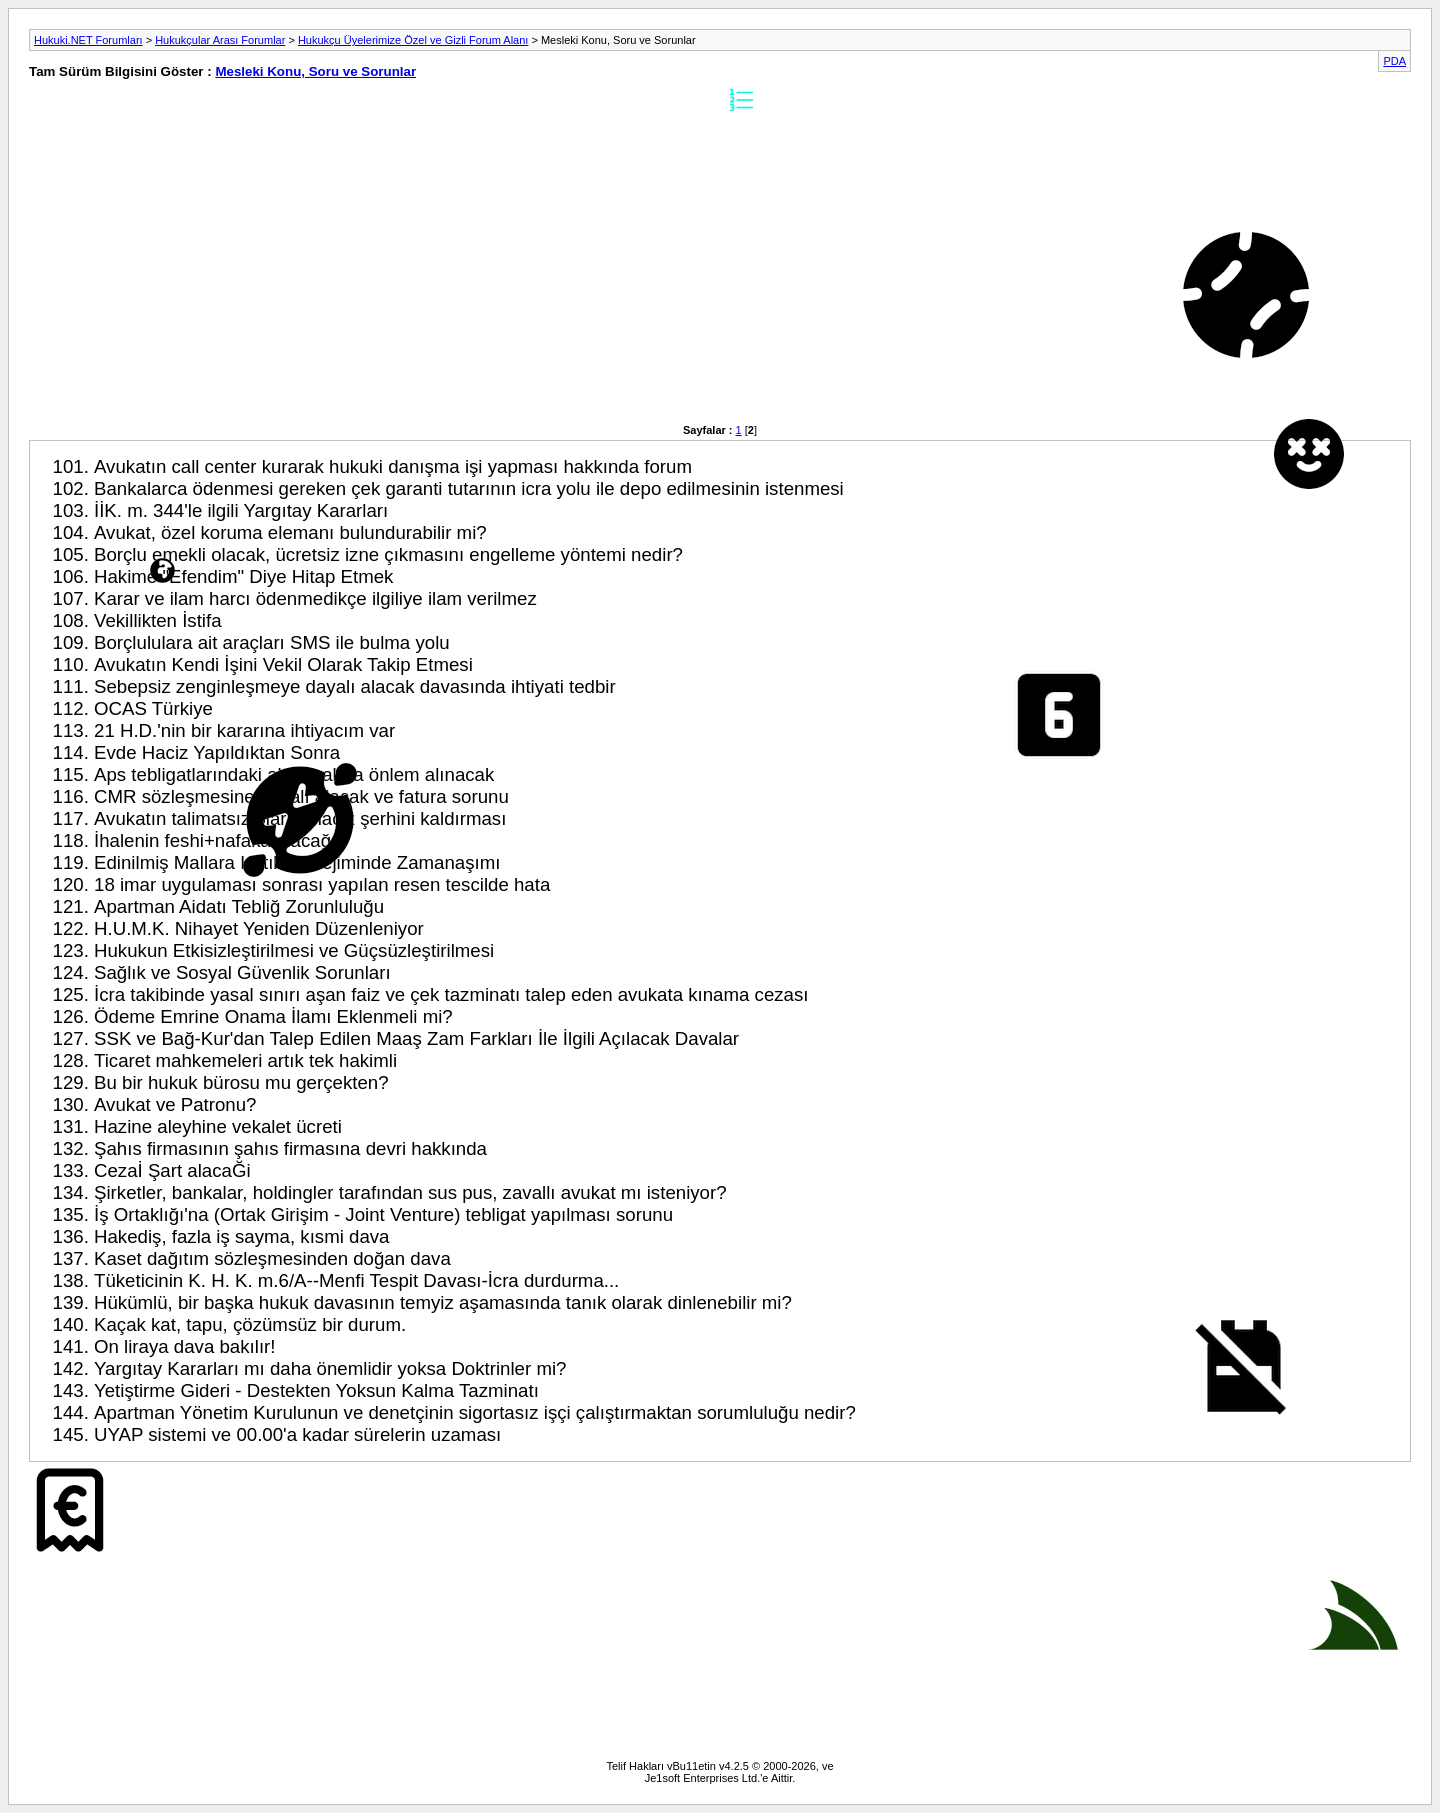 The height and width of the screenshot is (1813, 1440). I want to click on no backpacks allowed in this area, so click(1244, 1366).